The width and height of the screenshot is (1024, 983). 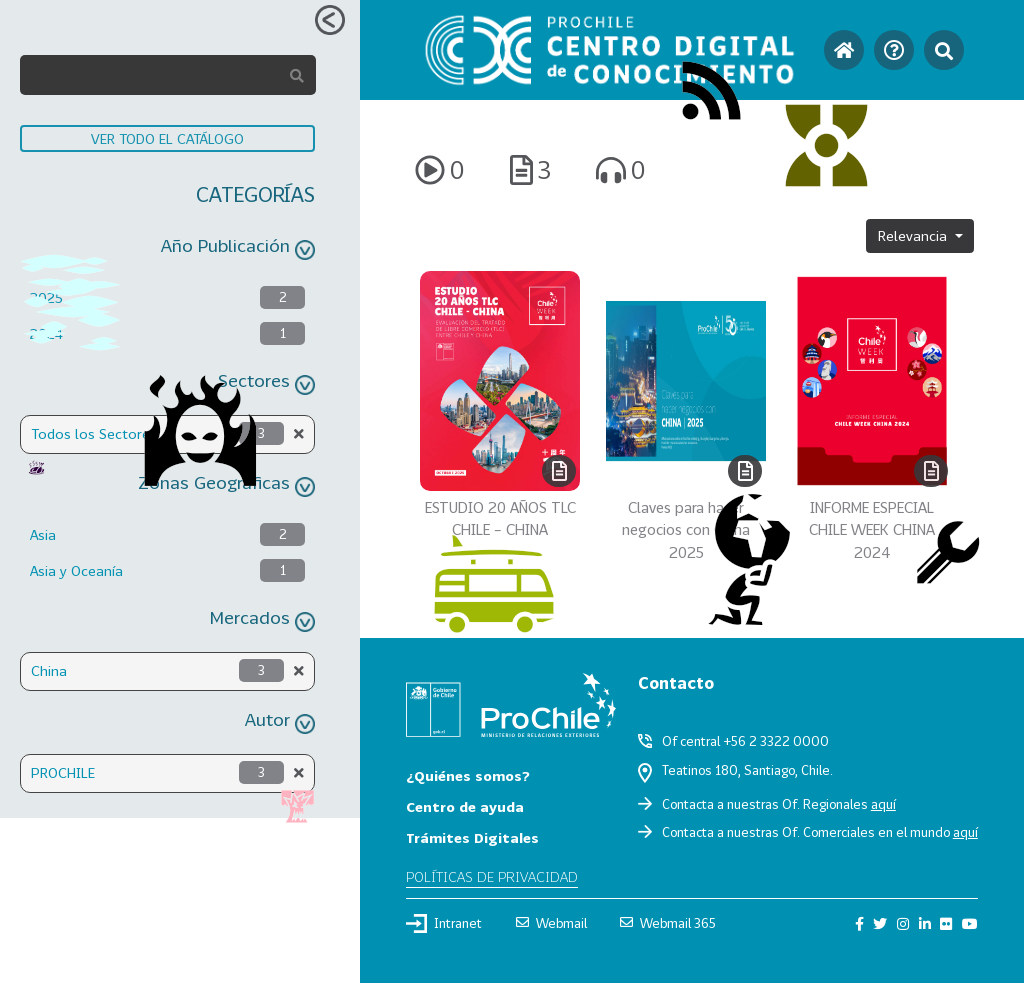 What do you see at coordinates (752, 558) in the screenshot?
I see `view world map or global content` at bounding box center [752, 558].